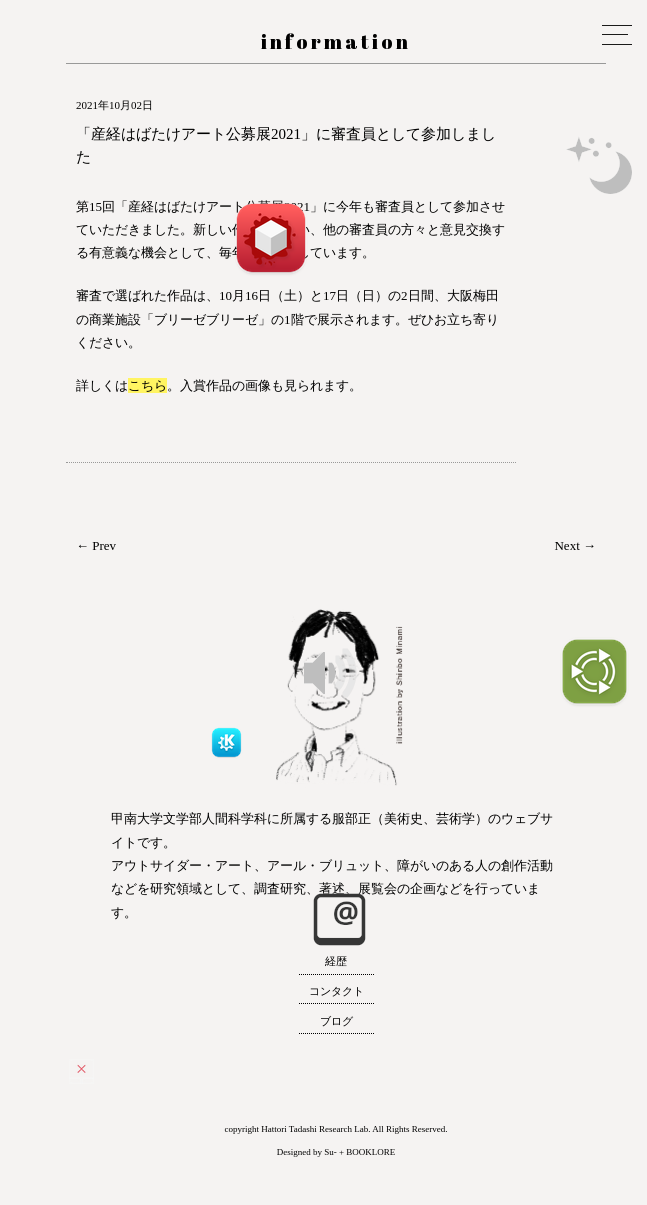 The image size is (647, 1205). What do you see at coordinates (594, 671) in the screenshot?
I see `launch ubuntu mate application` at bounding box center [594, 671].